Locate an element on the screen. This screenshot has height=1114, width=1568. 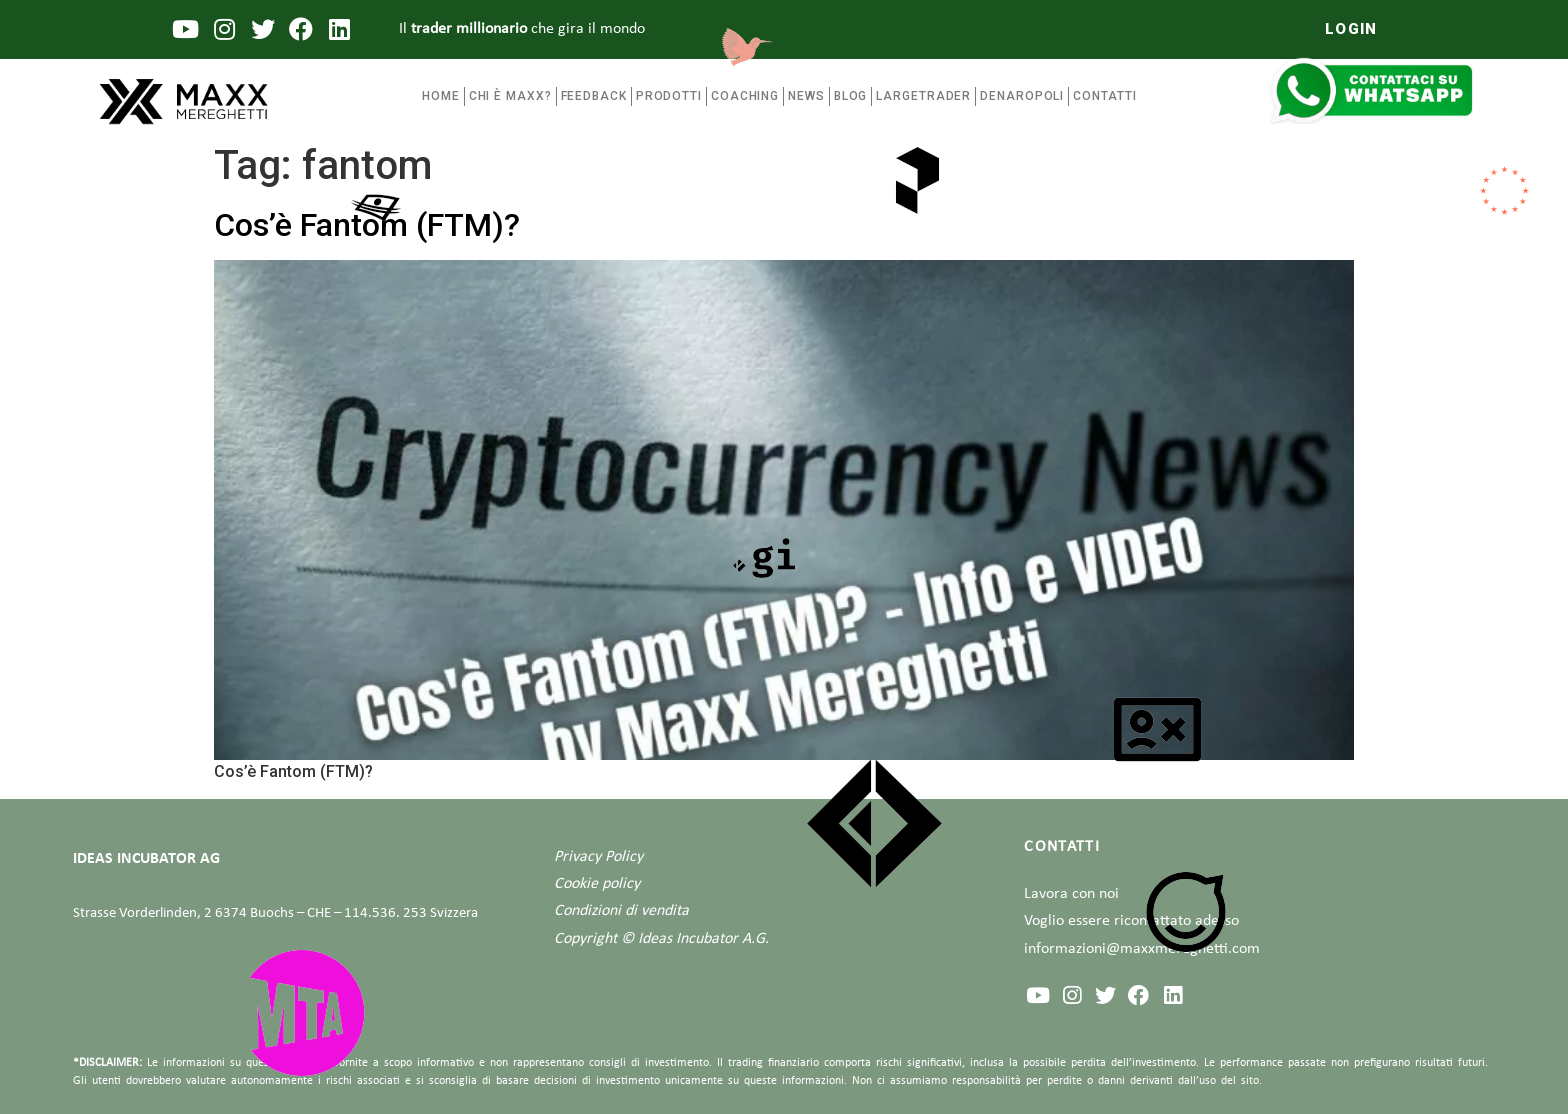
indicates code written in F# programming language is located at coordinates (874, 823).